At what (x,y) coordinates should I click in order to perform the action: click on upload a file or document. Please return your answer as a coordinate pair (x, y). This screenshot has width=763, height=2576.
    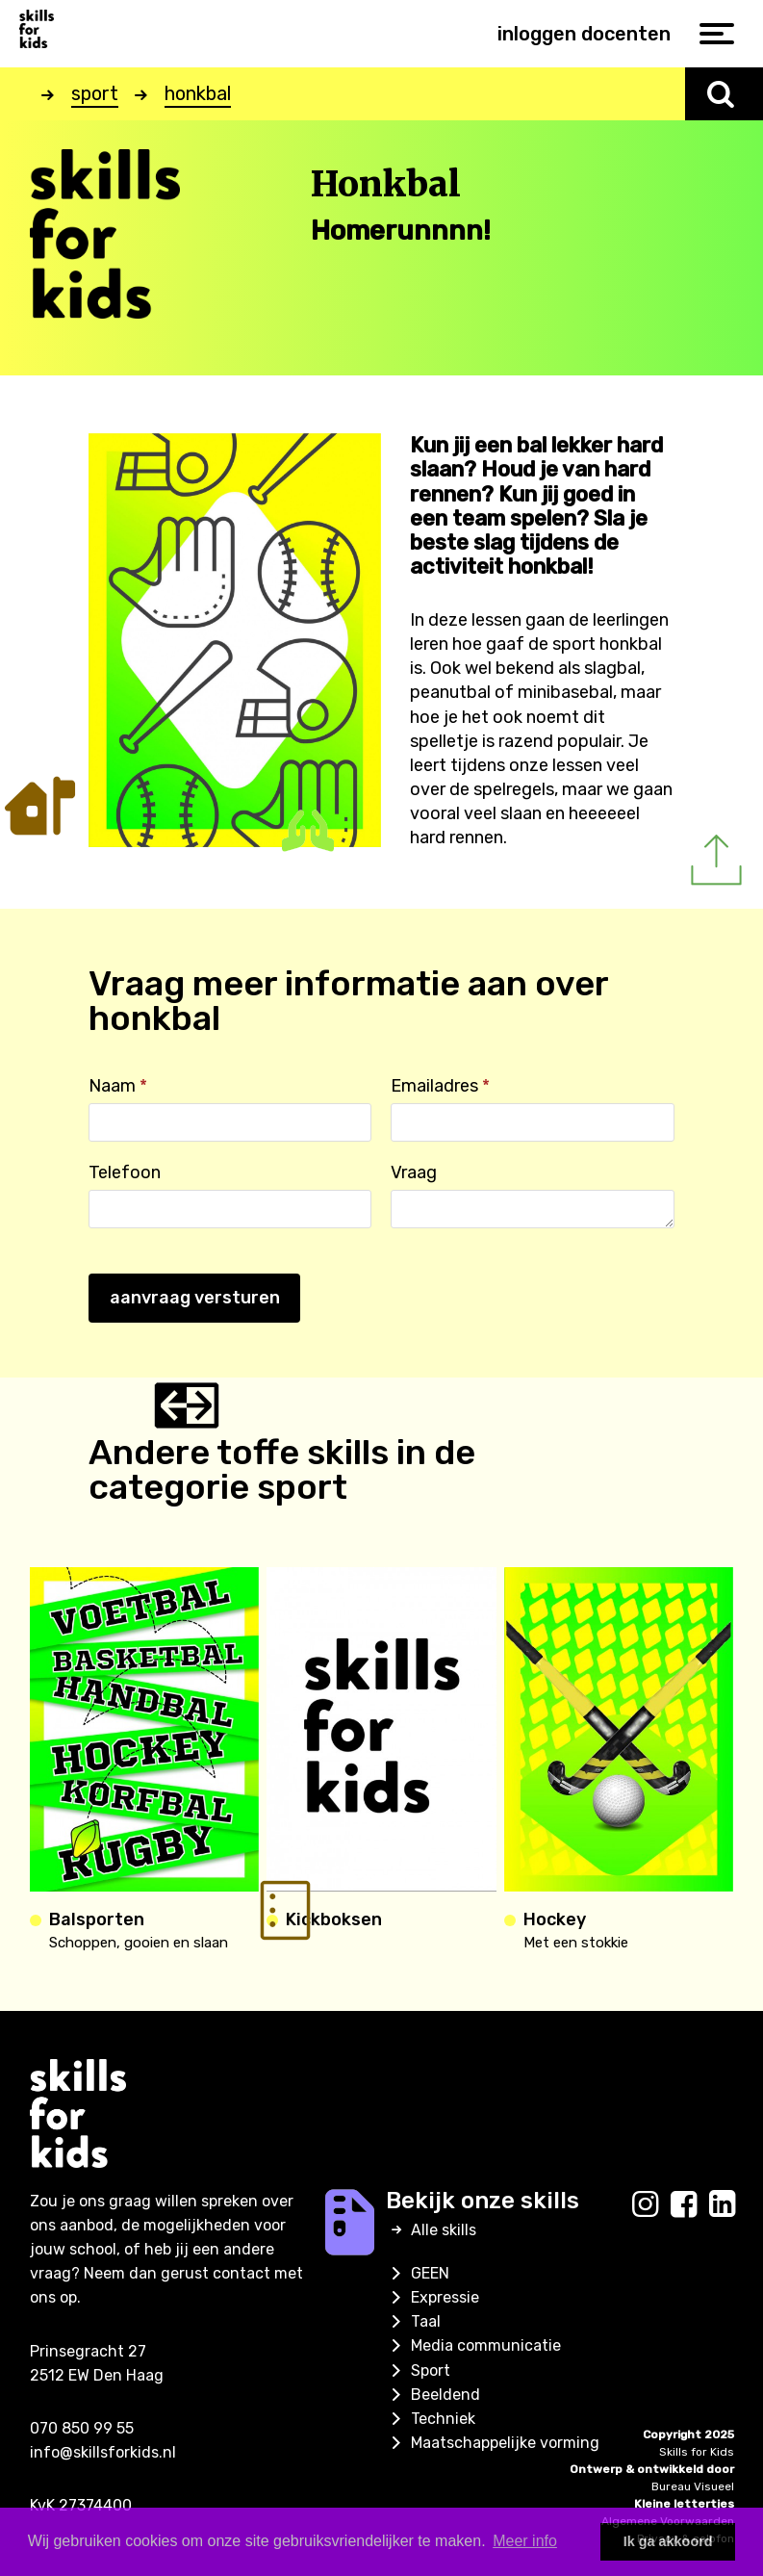
    Looking at the image, I should click on (716, 862).